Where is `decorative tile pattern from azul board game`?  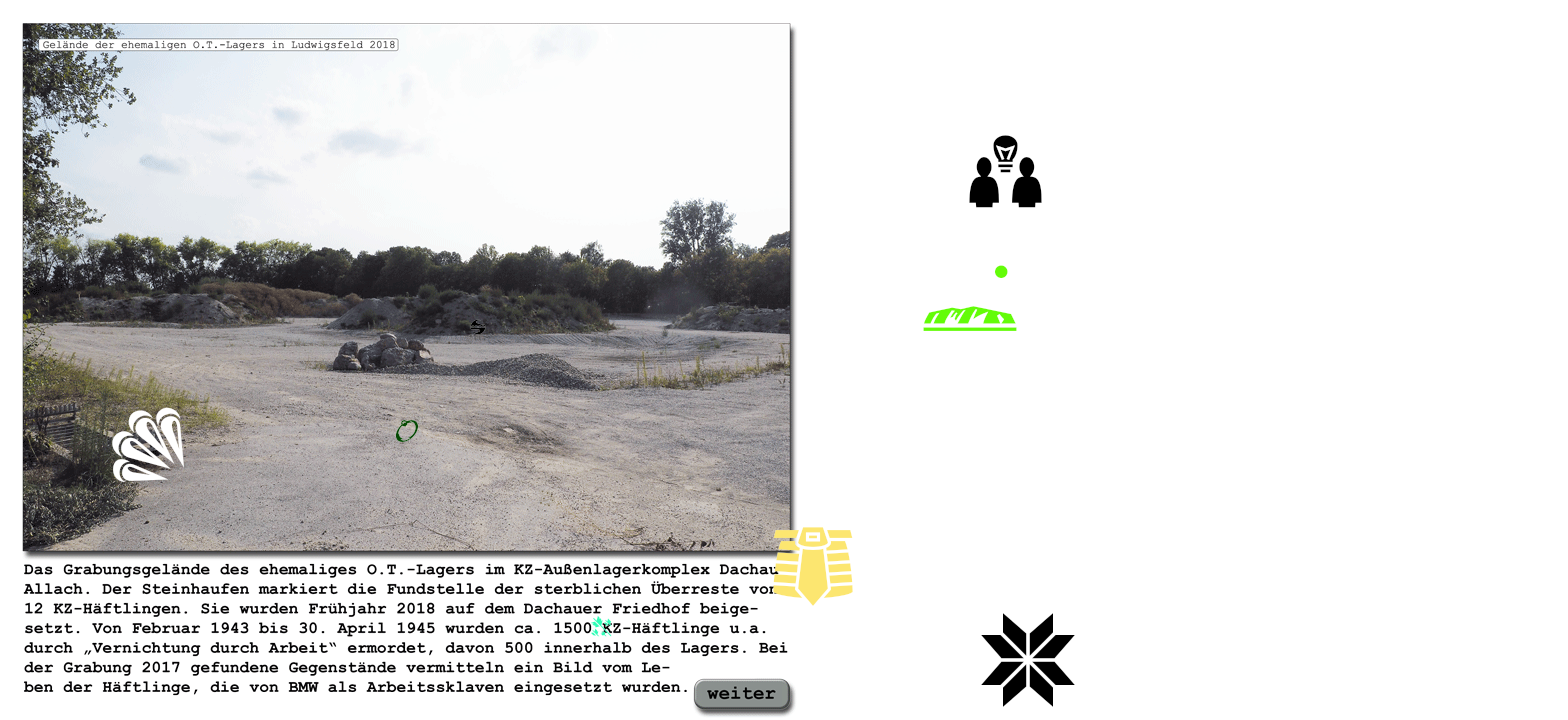
decorative tile pattern from azul board game is located at coordinates (1028, 660).